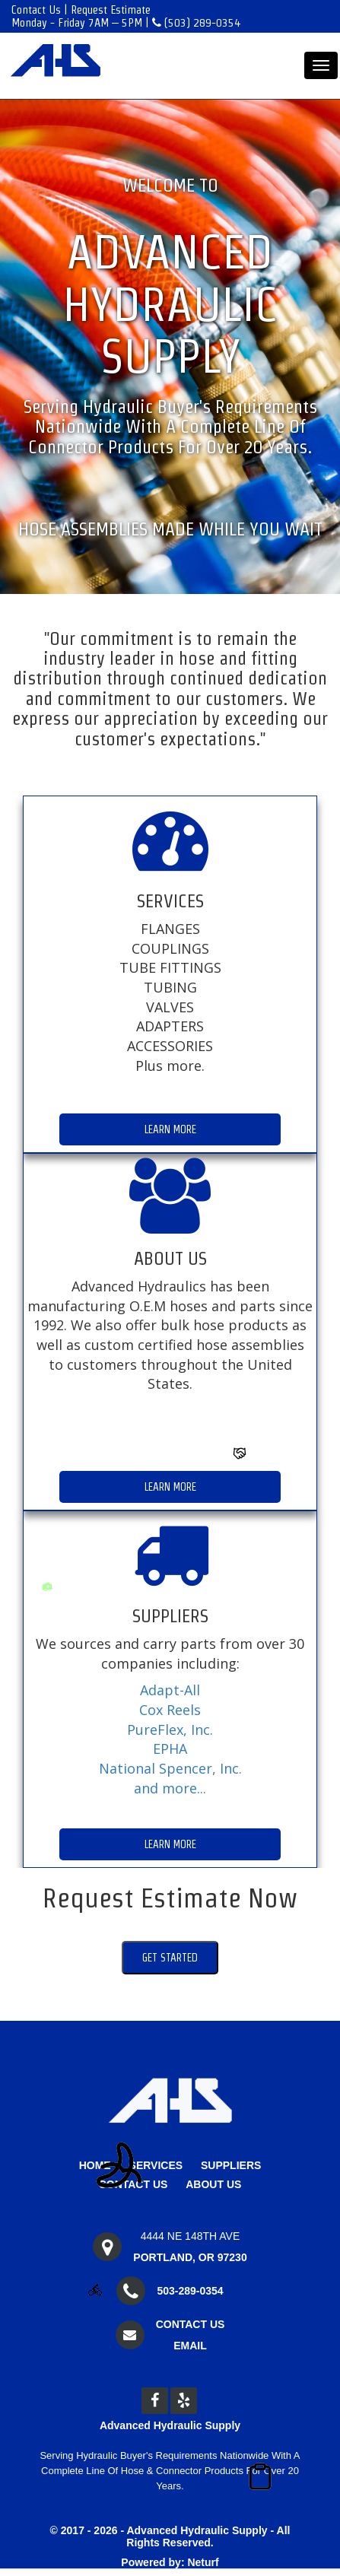  I want to click on indicates a partnership or collaboration feature, so click(240, 1453).